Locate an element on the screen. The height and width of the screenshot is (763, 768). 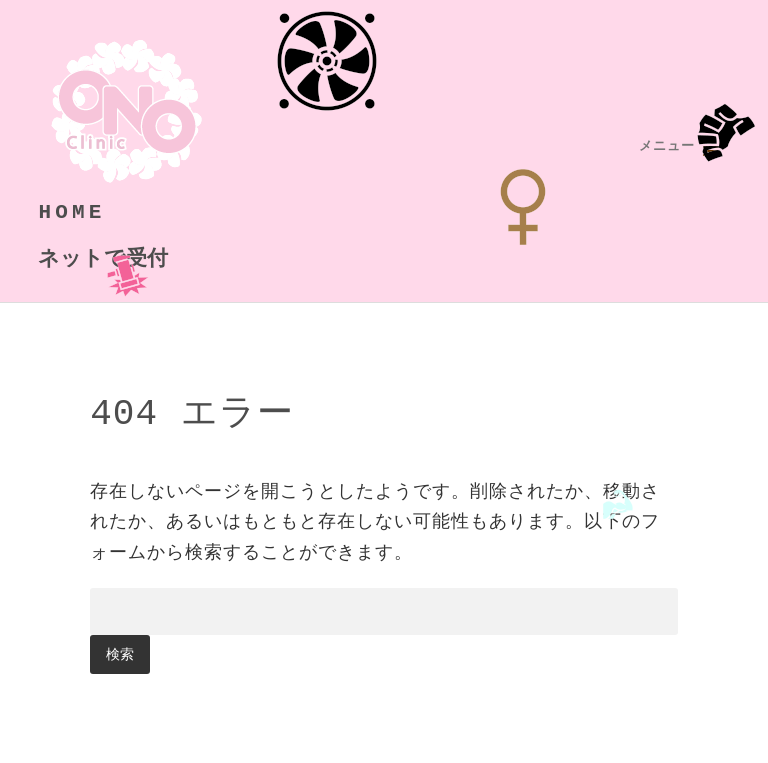
access system cooling or fan settings is located at coordinates (327, 61).